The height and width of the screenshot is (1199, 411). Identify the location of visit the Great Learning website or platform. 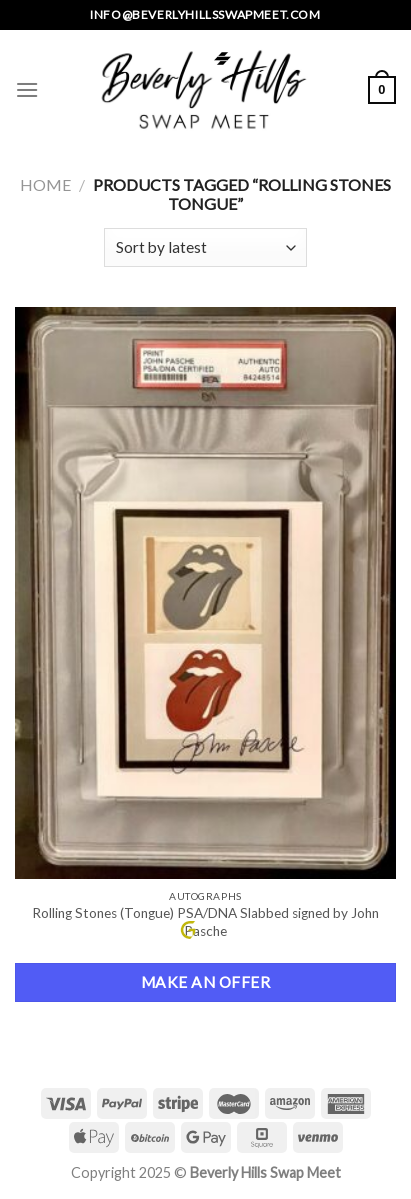
(188, 930).